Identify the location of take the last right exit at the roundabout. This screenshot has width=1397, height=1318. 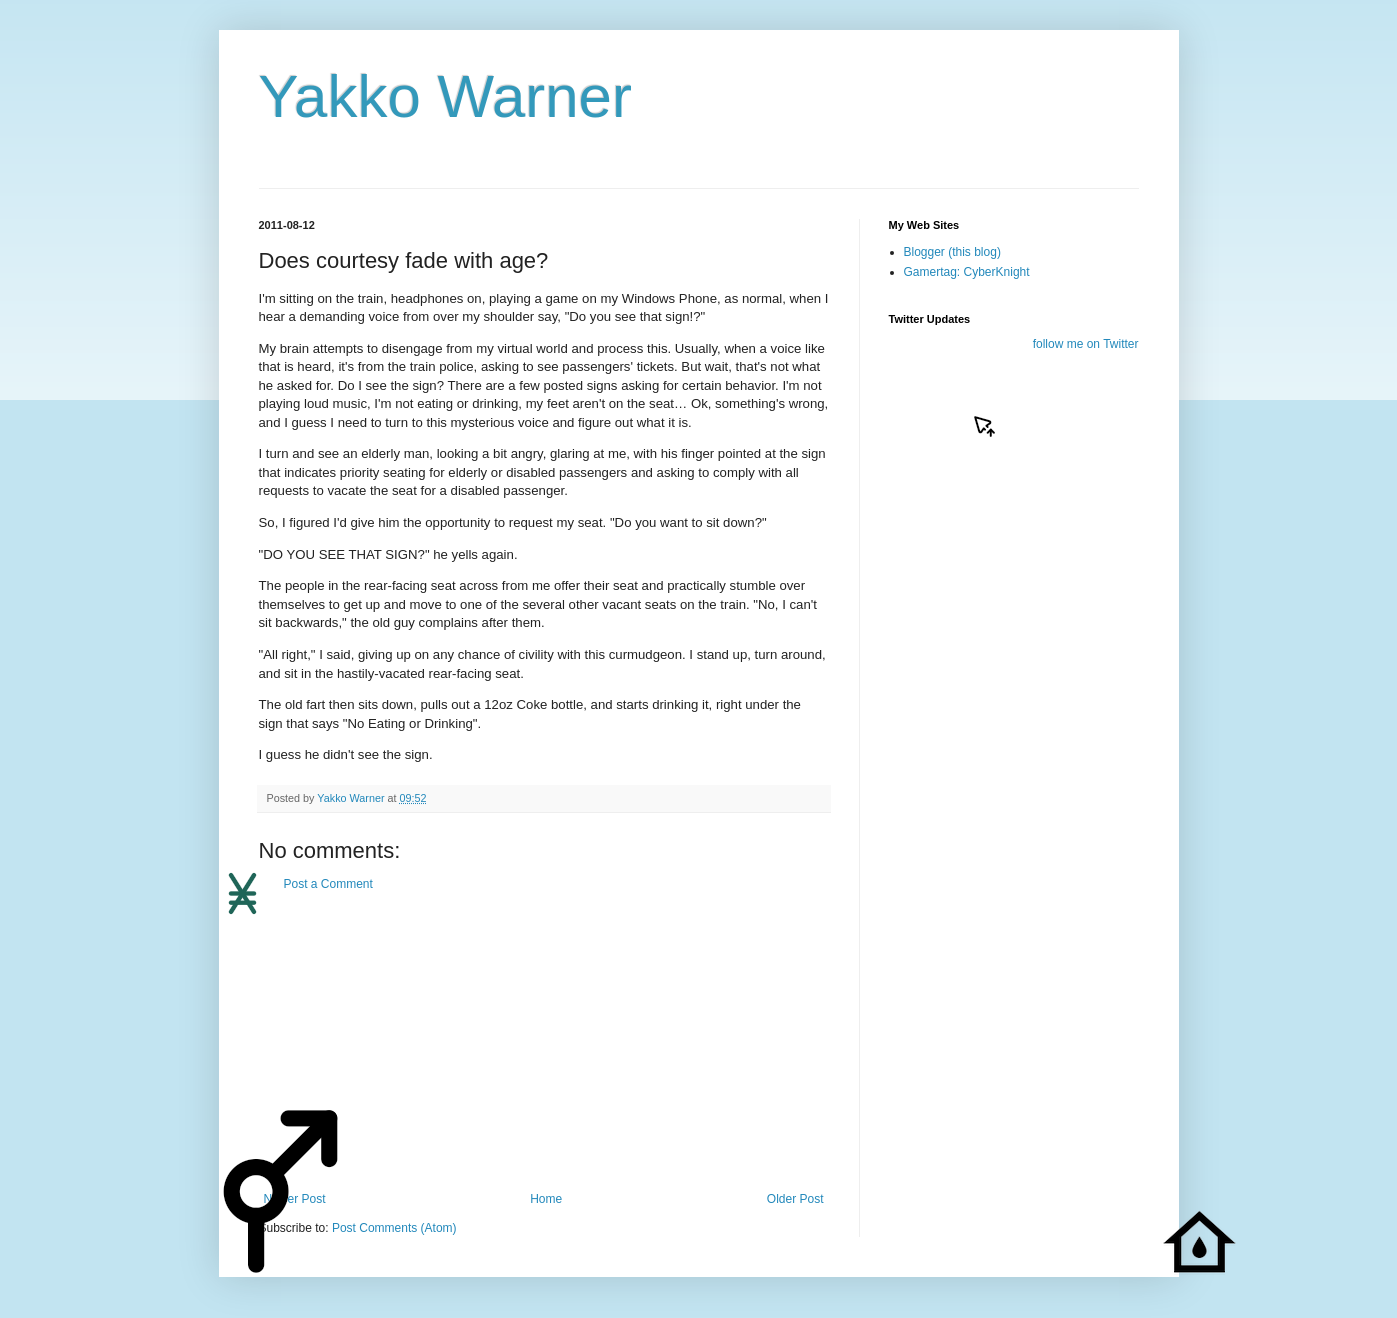
(280, 1191).